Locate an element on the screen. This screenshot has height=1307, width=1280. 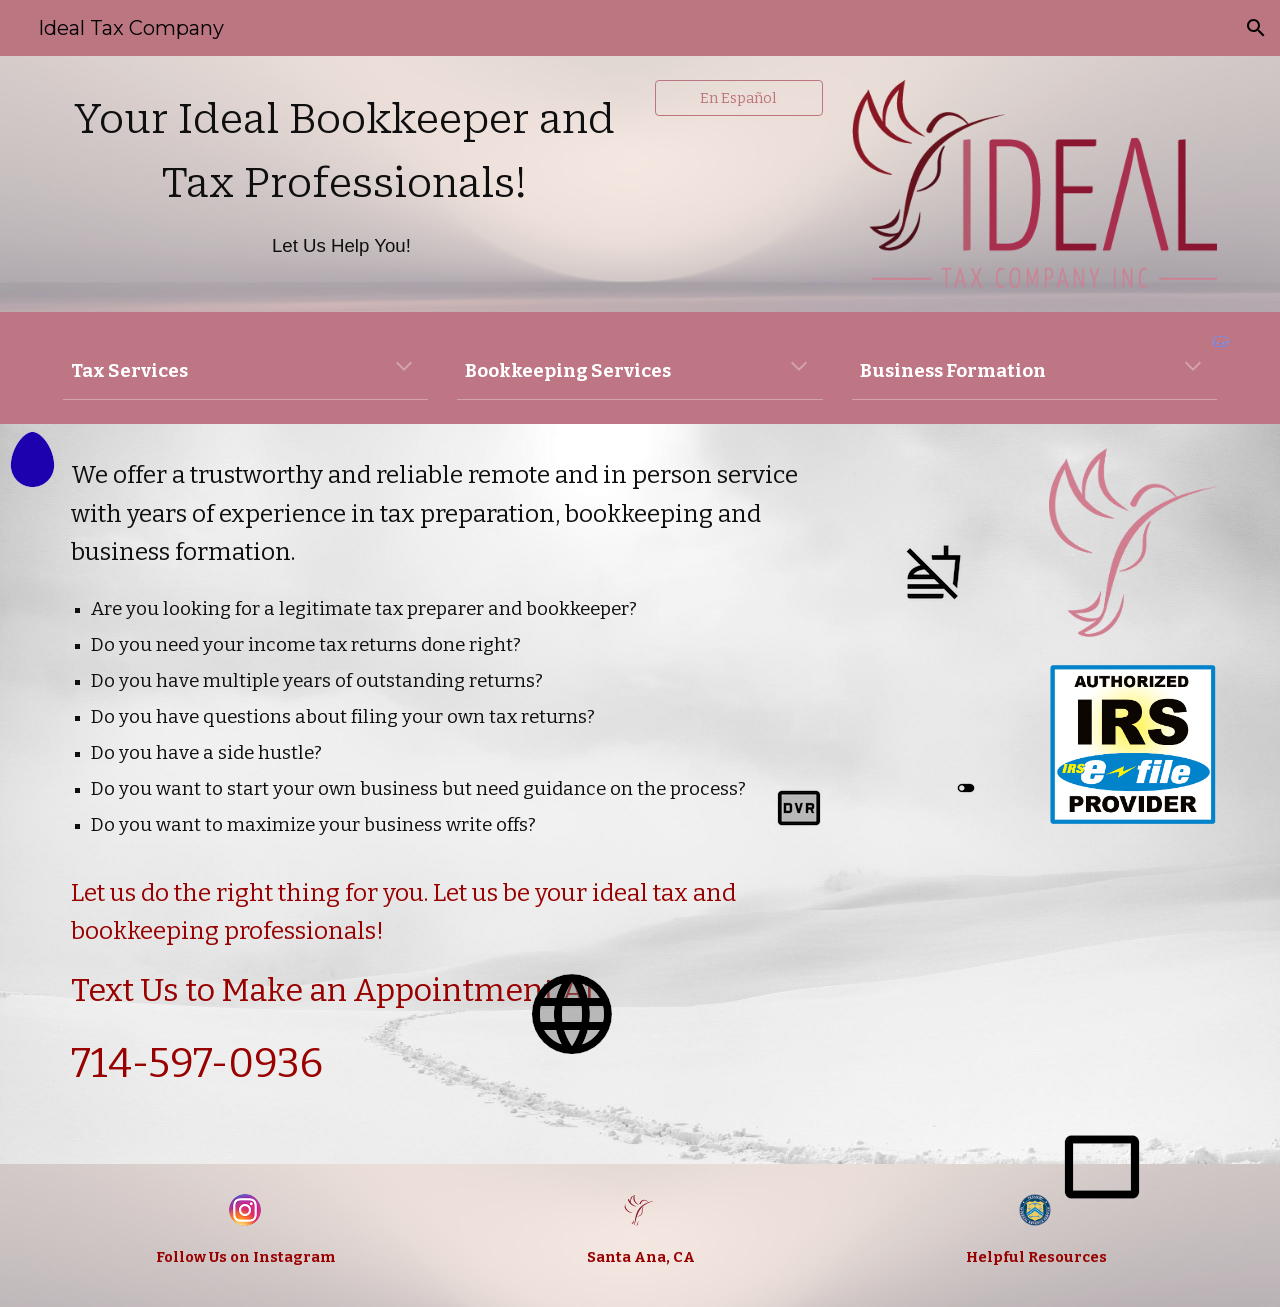
toggle switch in off position is located at coordinates (966, 788).